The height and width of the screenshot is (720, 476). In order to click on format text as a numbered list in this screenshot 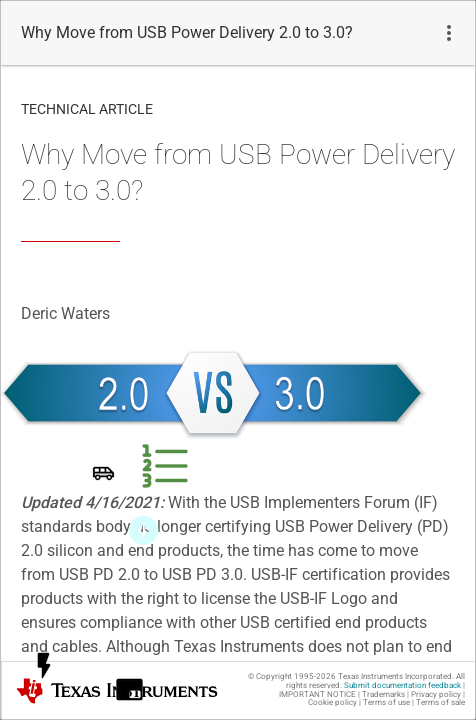, I will do `click(166, 466)`.